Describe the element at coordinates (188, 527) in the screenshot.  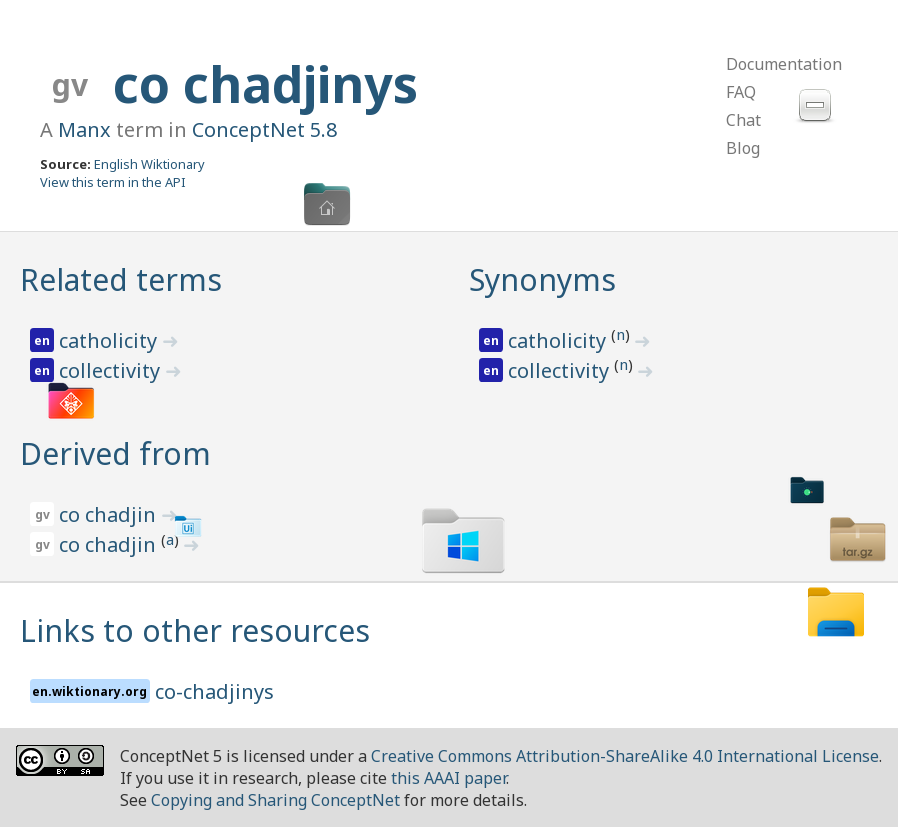
I see `folder containing UiPath automation projects` at that location.